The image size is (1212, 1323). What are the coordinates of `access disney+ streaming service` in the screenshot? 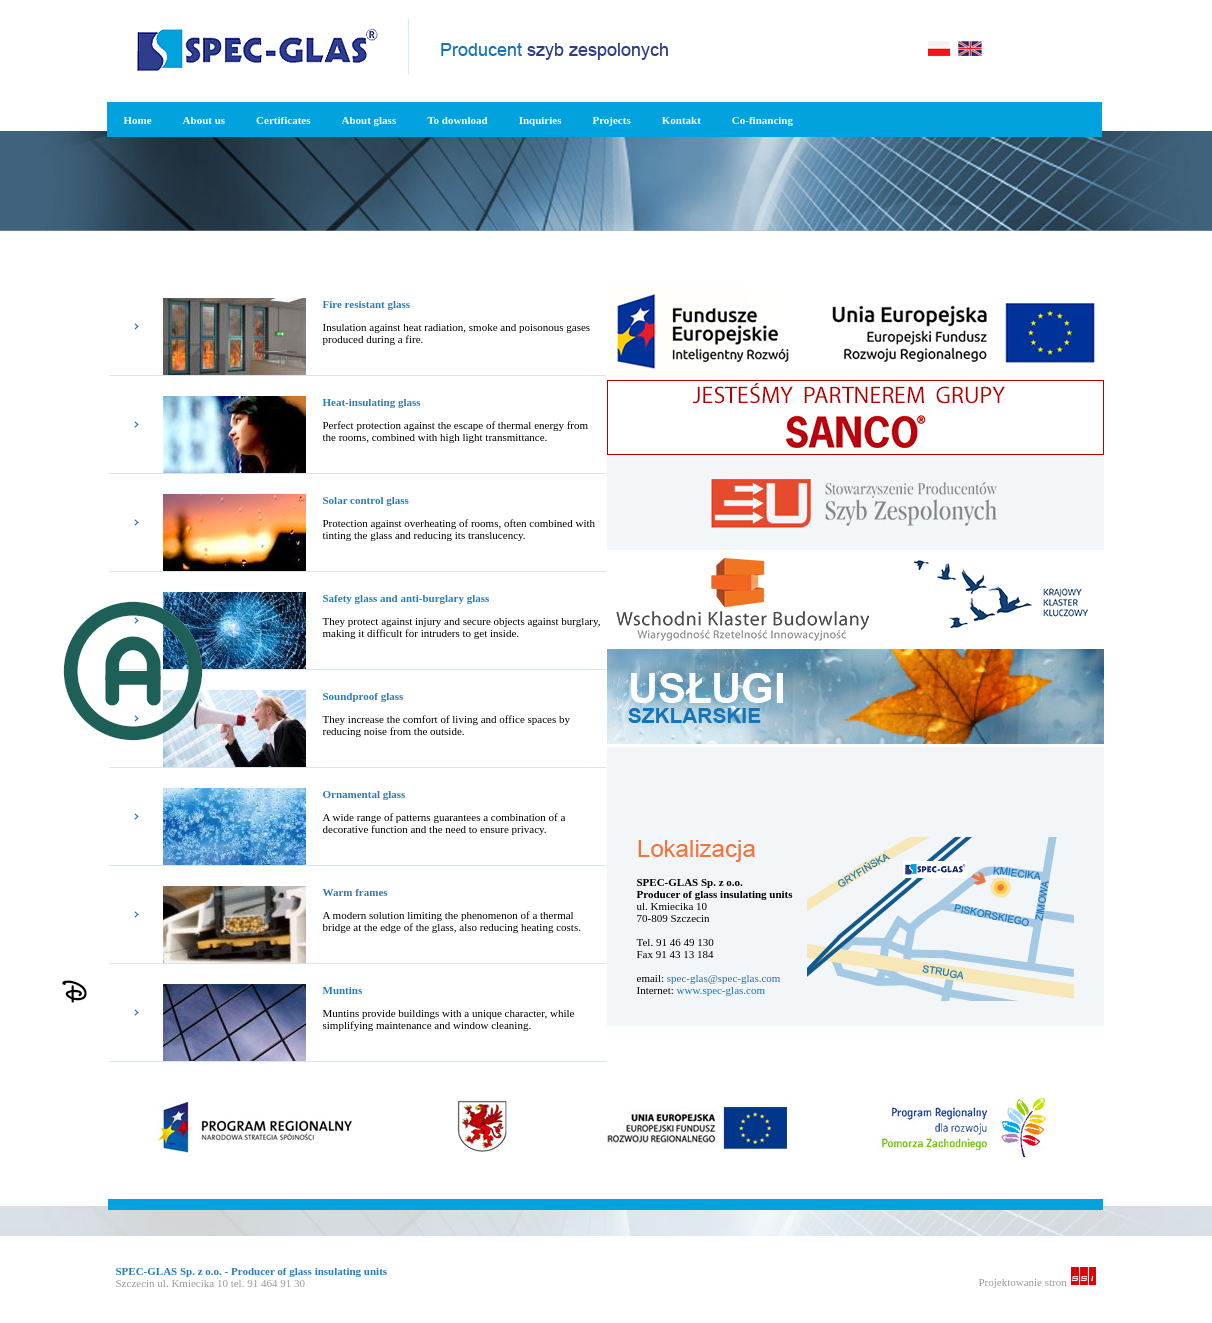 It's located at (75, 991).